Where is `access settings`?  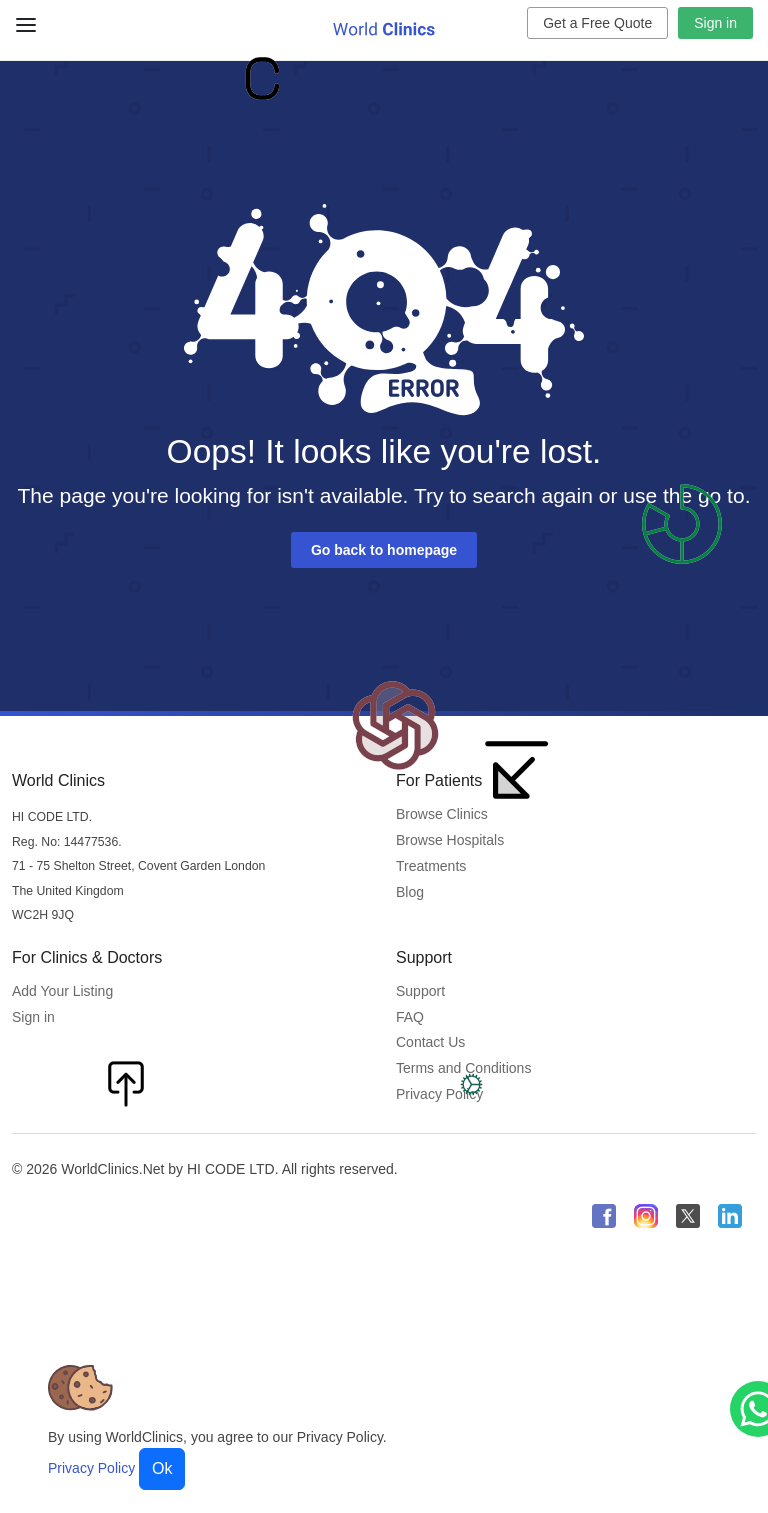 access settings is located at coordinates (471, 1084).